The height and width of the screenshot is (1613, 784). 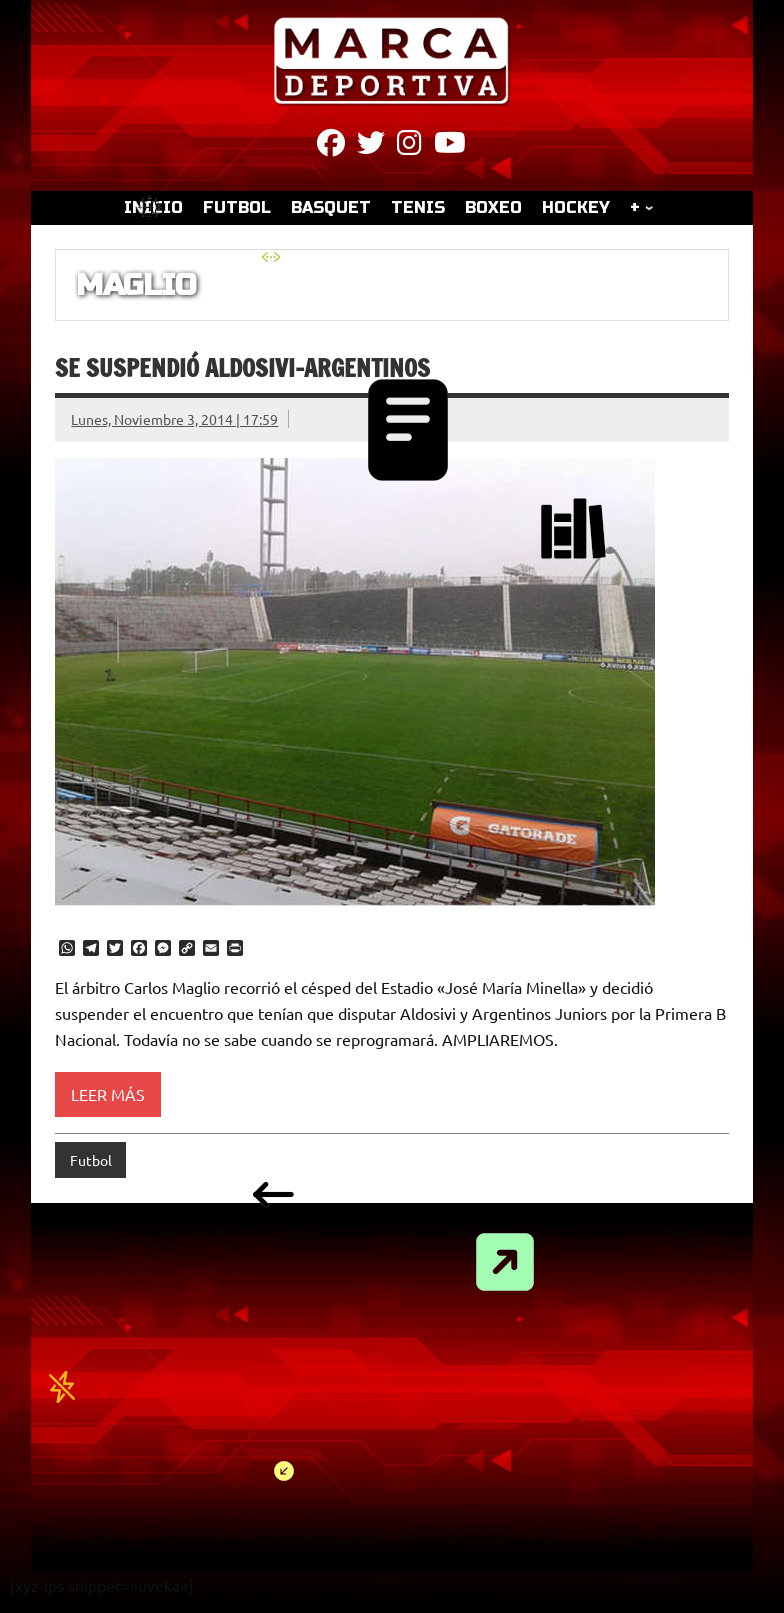 What do you see at coordinates (273, 1194) in the screenshot?
I see `go back to the previous screen` at bounding box center [273, 1194].